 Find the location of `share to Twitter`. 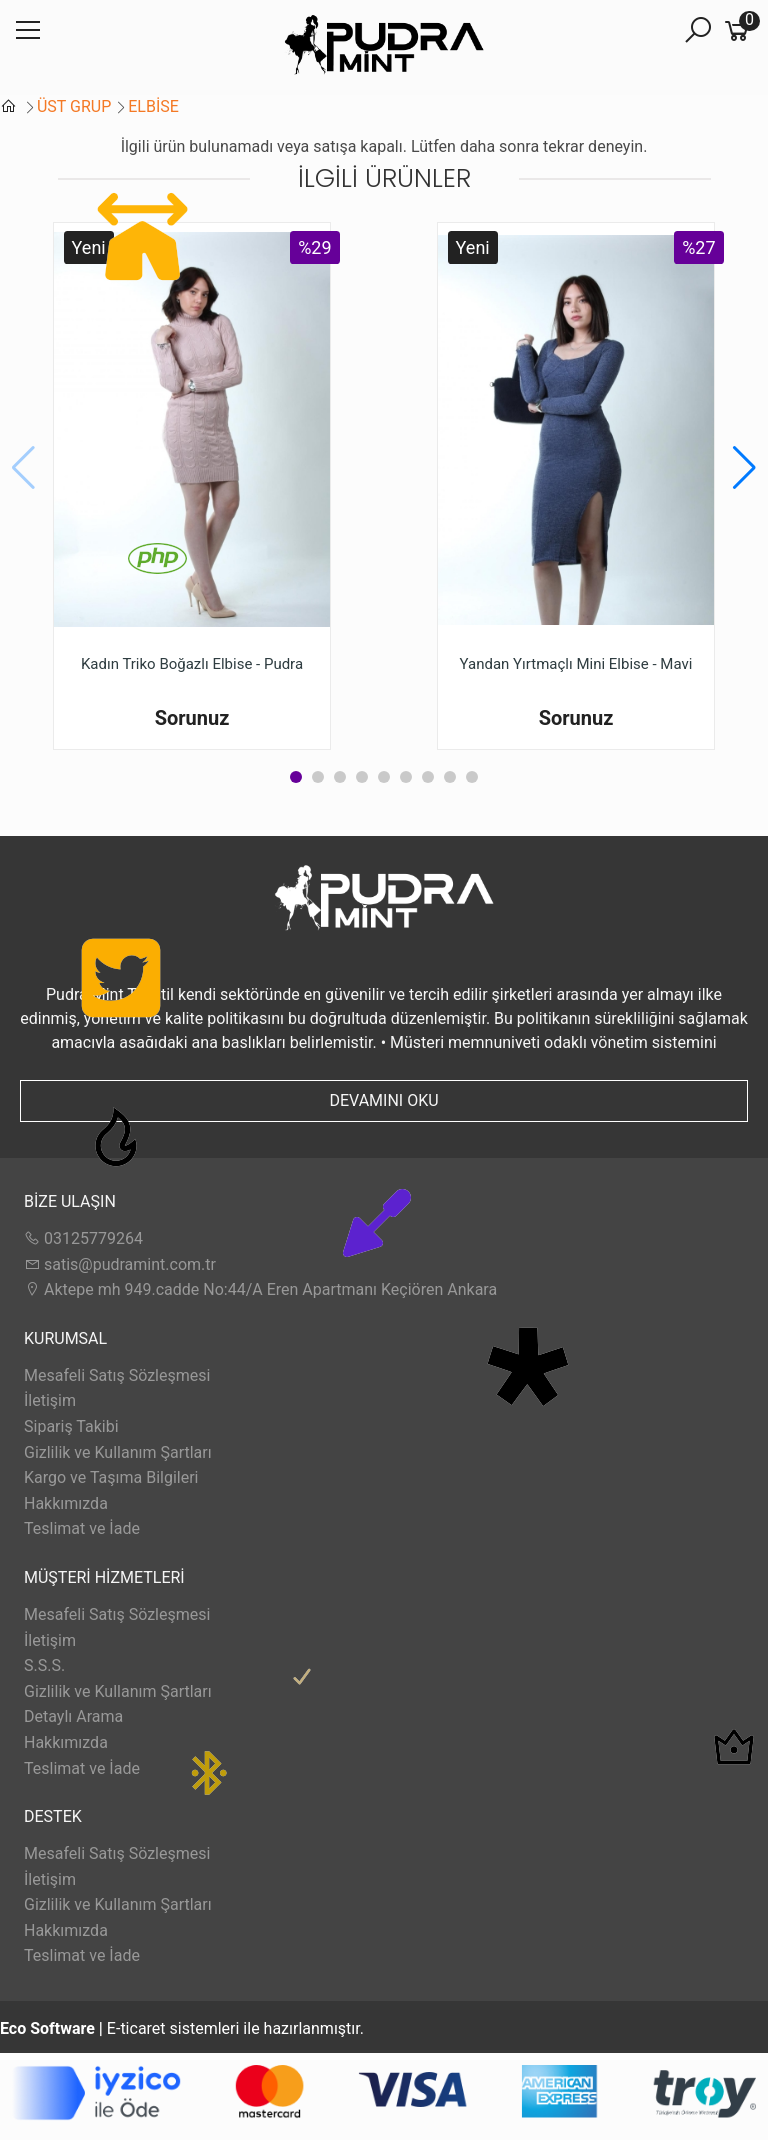

share to Twitter is located at coordinates (121, 978).